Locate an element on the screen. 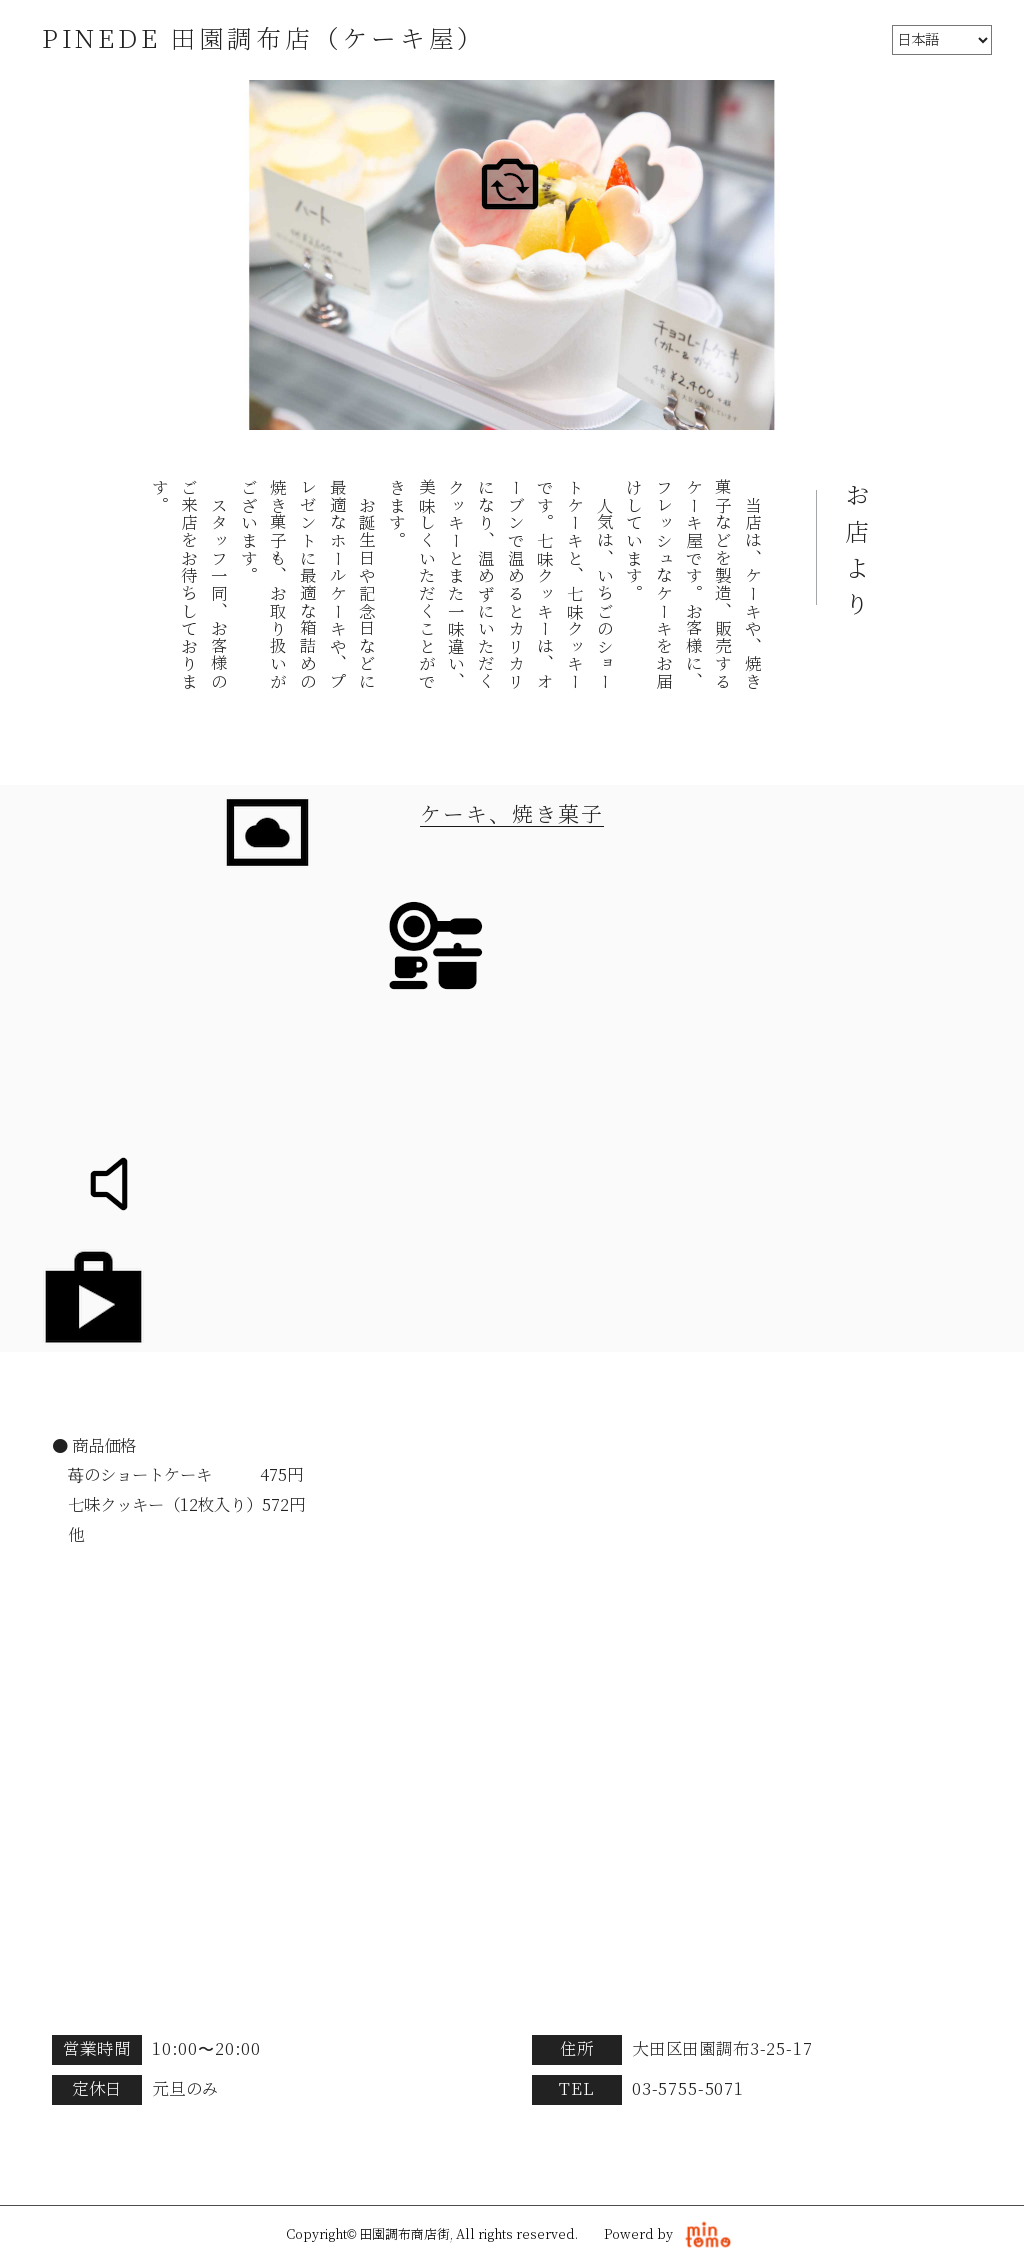 This screenshot has width=1024, height=2266. open the app store or marketplace is located at coordinates (93, 1299).